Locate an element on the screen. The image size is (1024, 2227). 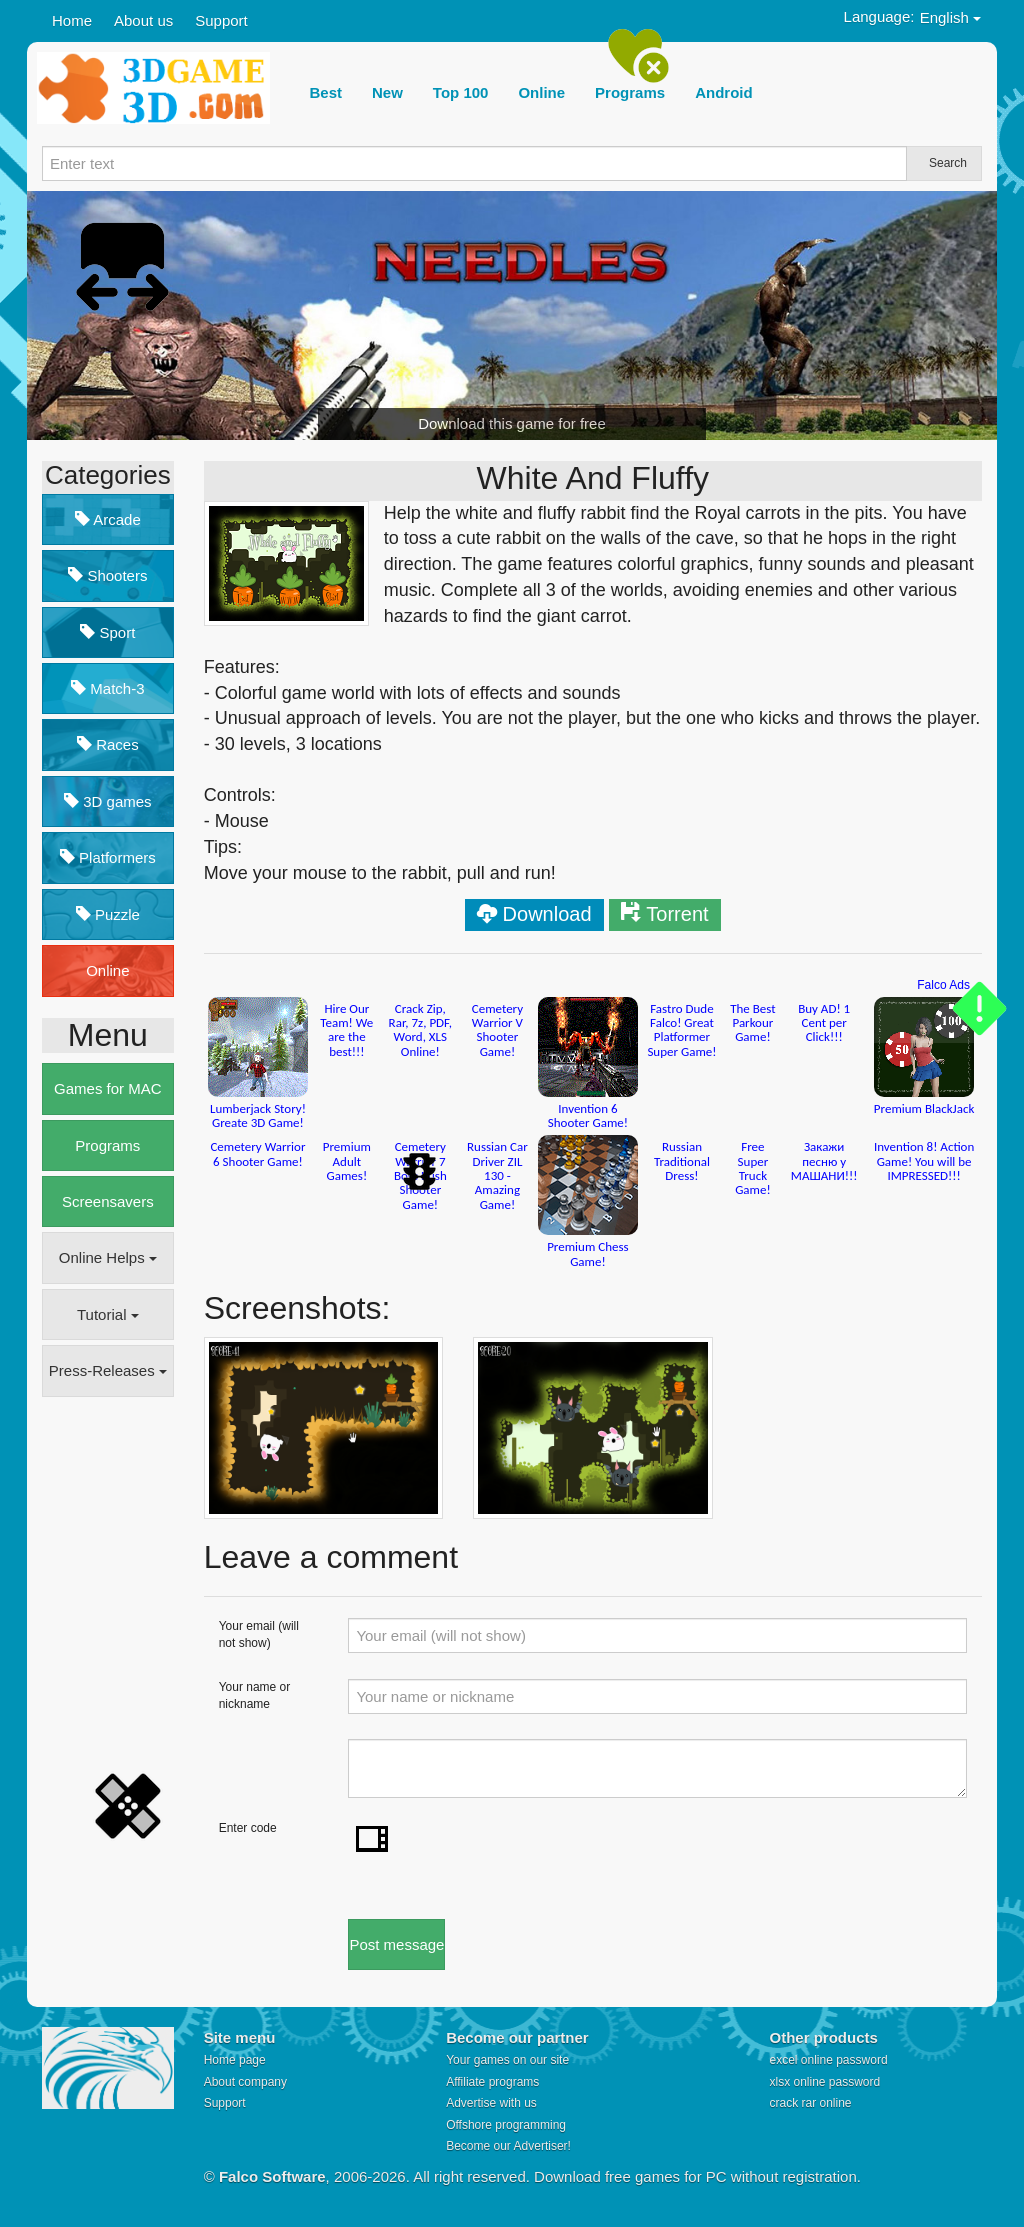
auto-fit content to available width is located at coordinates (122, 264).